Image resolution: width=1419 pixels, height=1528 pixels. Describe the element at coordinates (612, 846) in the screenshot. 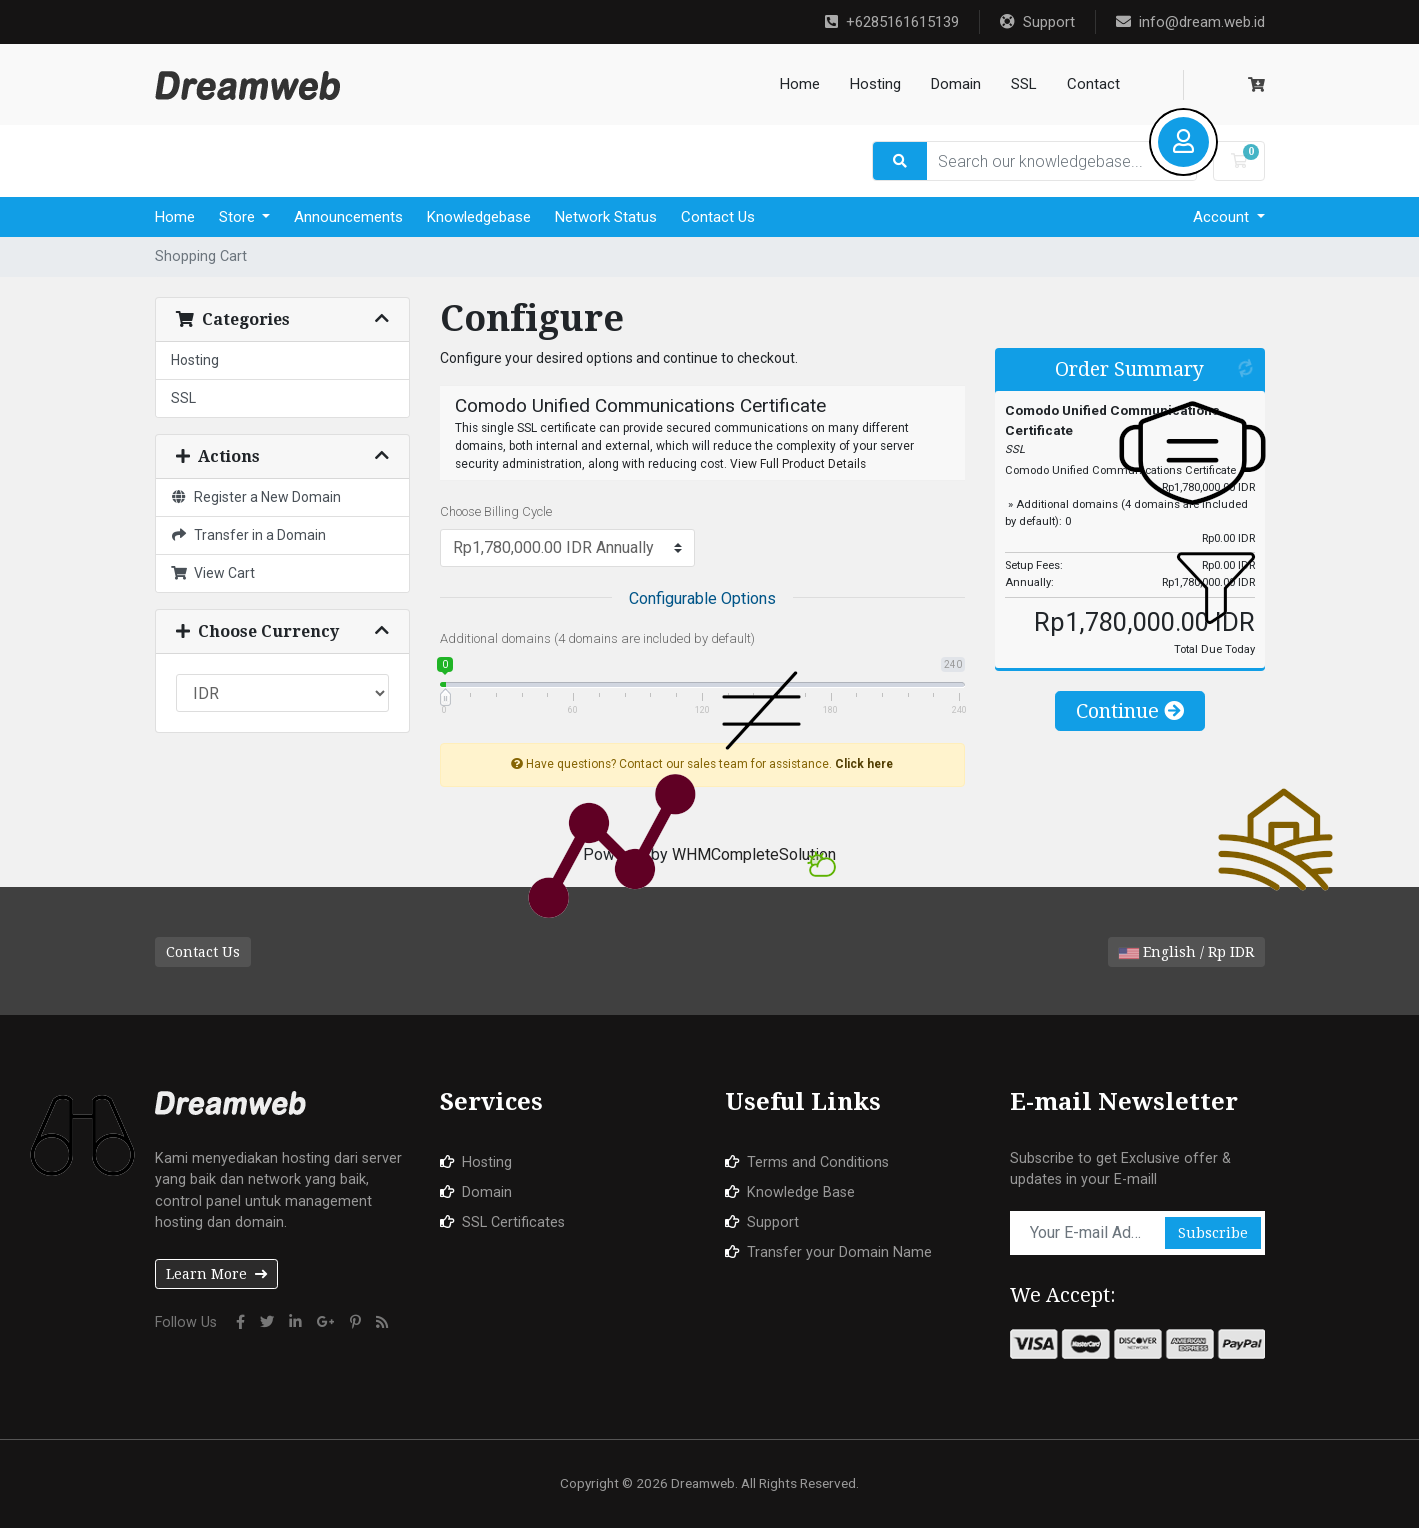

I see `view connected data points or analytics` at that location.